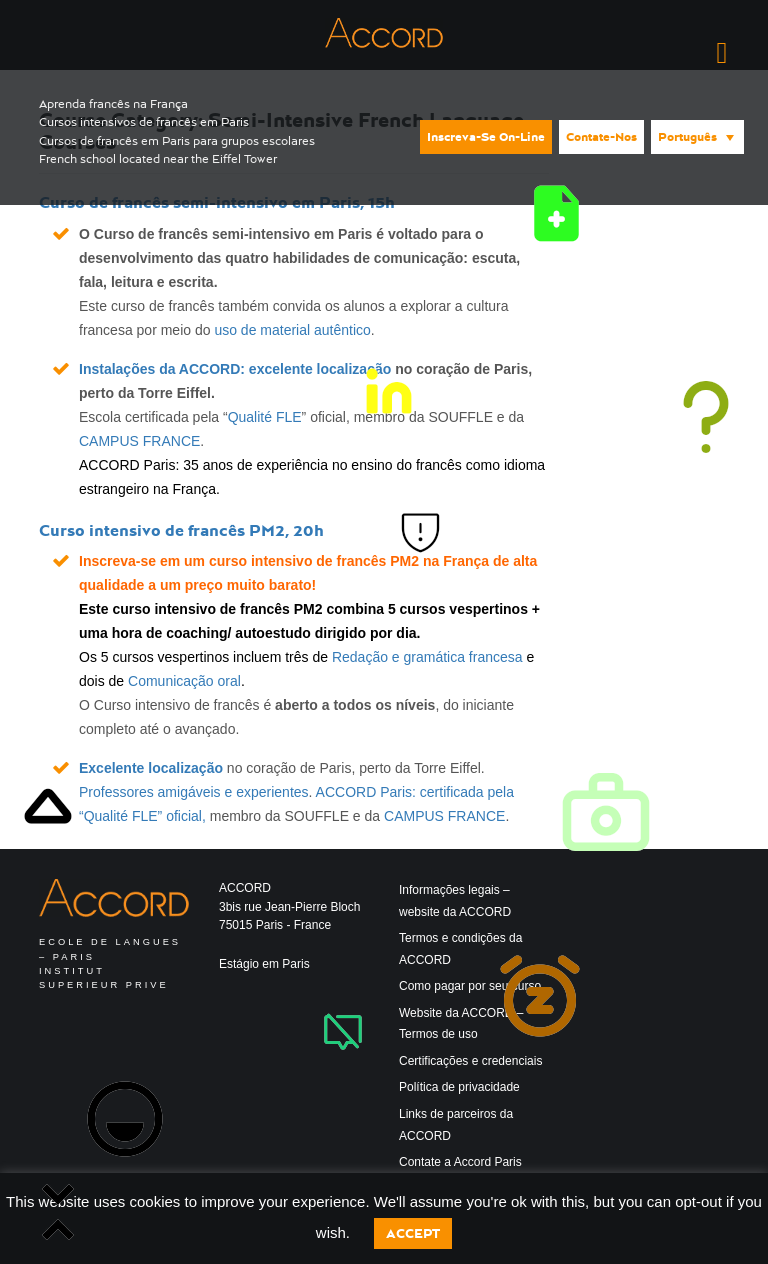  Describe the element at coordinates (556, 213) in the screenshot. I see `create a new file` at that location.